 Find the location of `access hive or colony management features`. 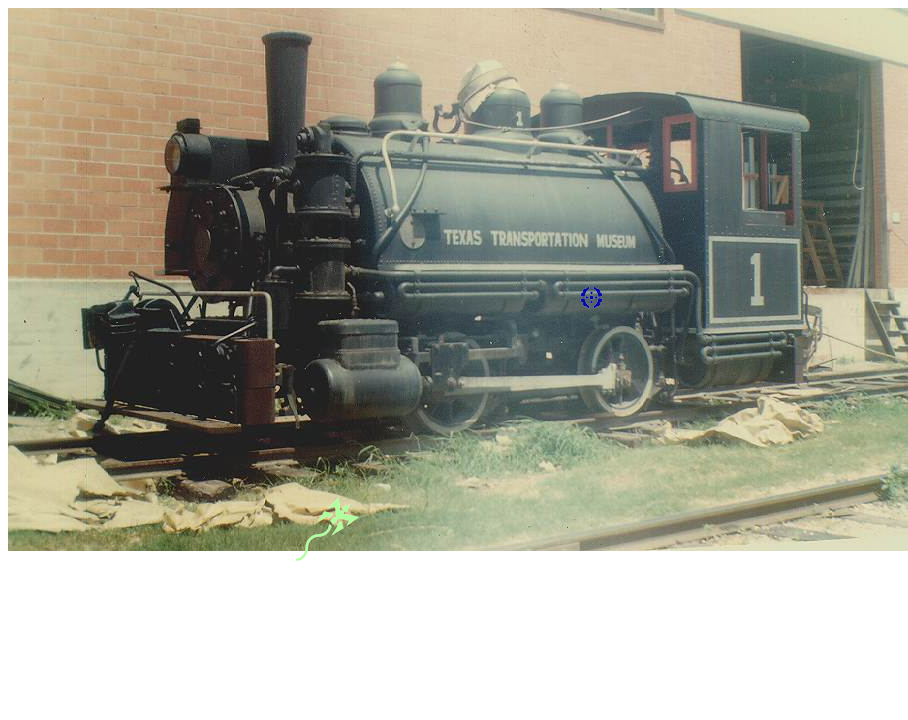

access hive or colony management features is located at coordinates (591, 297).